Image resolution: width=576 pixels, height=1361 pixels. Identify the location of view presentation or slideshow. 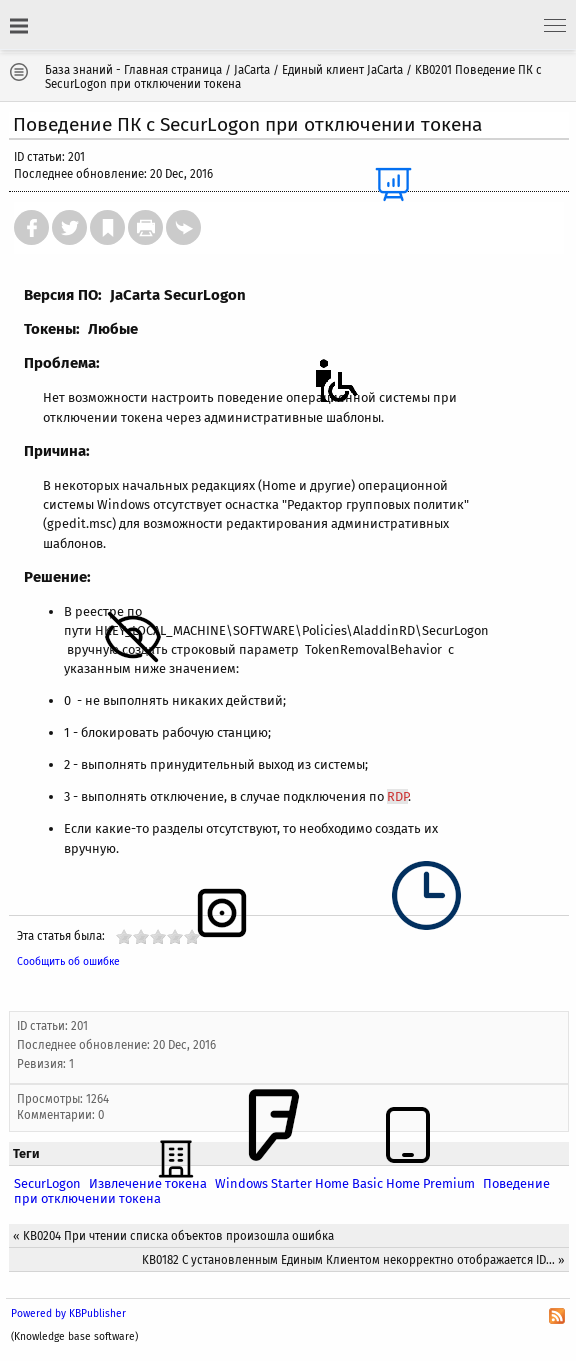
(393, 184).